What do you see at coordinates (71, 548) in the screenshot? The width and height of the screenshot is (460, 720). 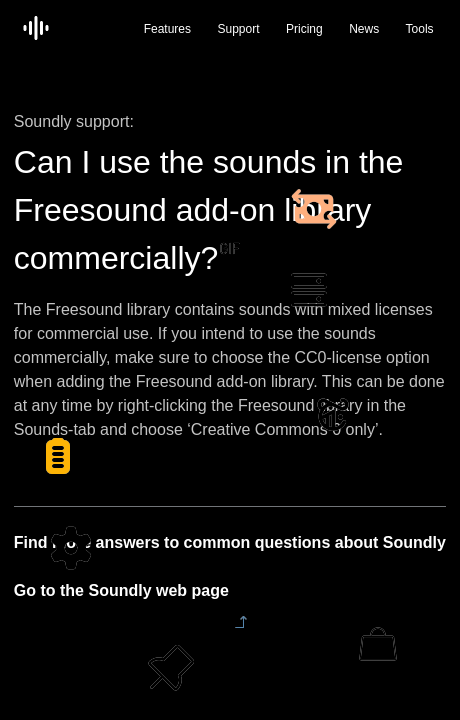 I see `access settings or preferences` at bounding box center [71, 548].